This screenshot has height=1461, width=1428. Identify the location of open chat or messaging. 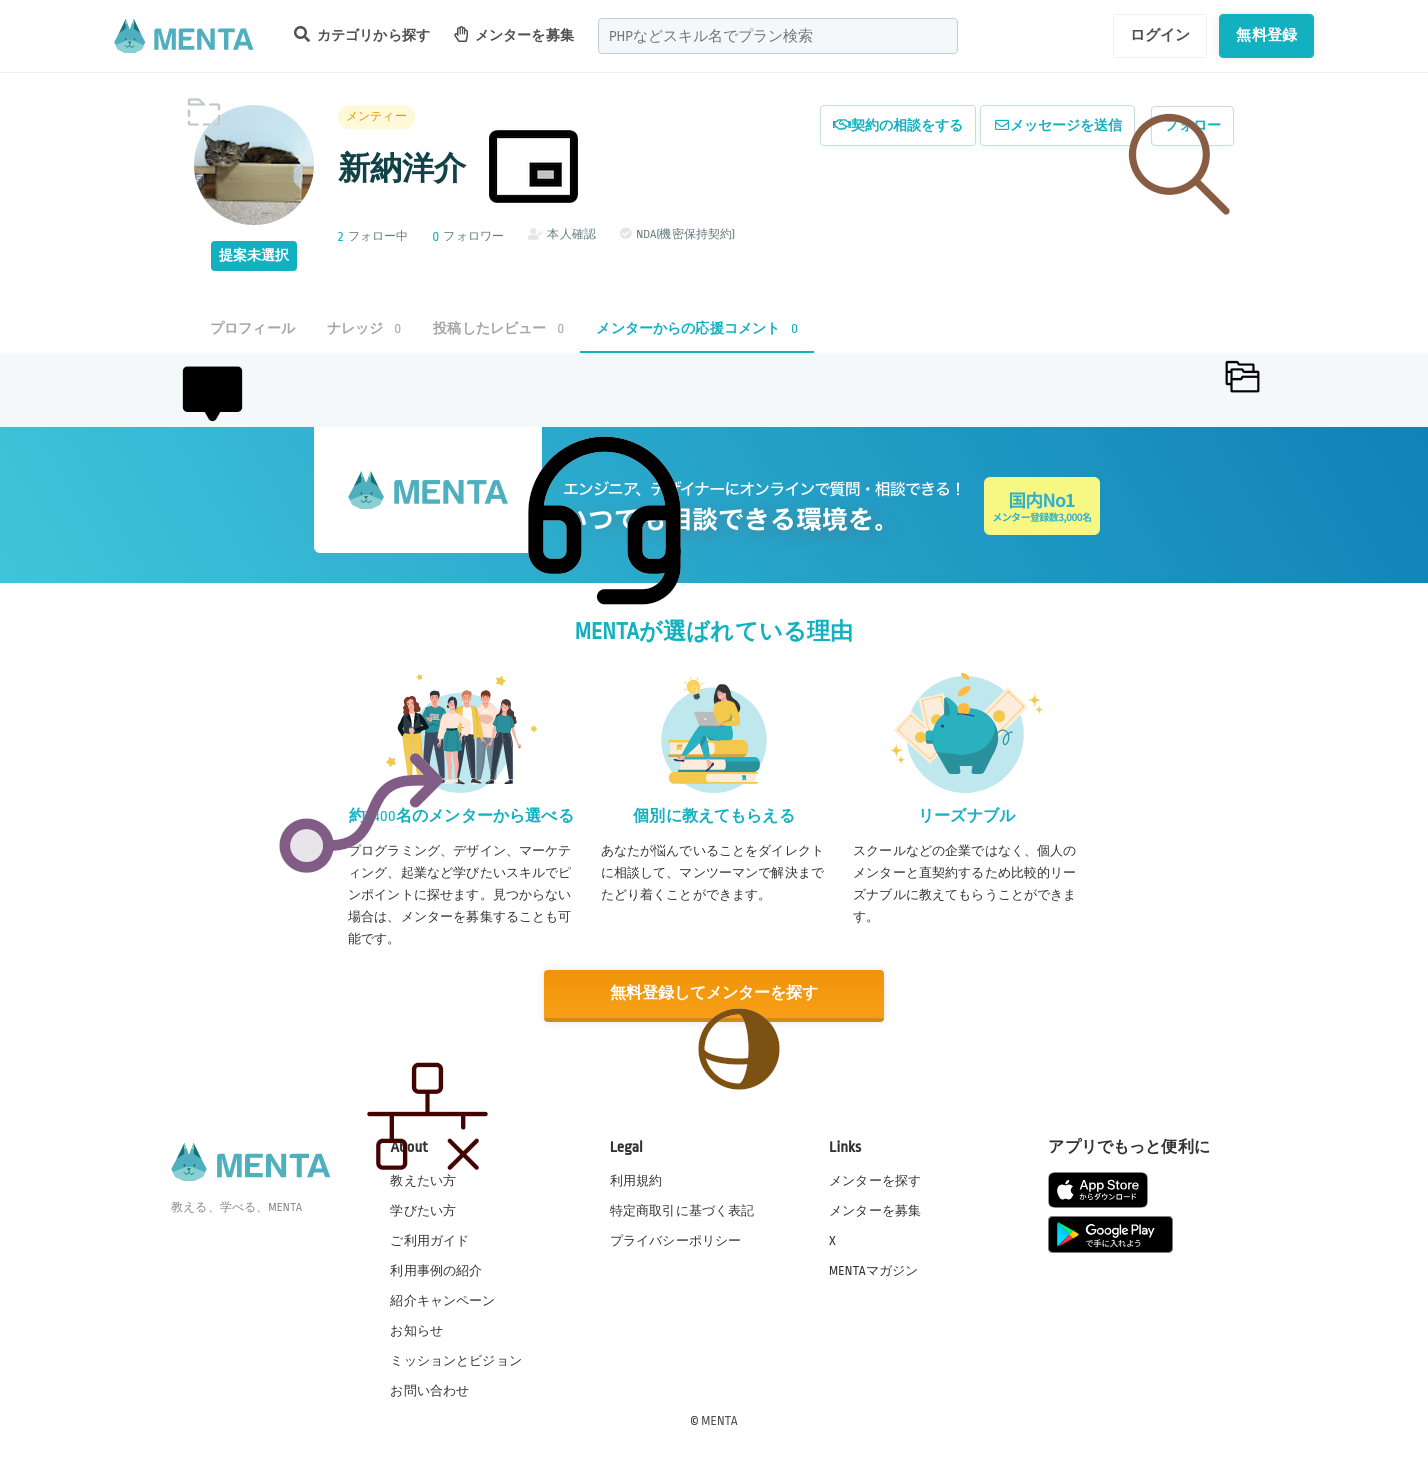
(212, 391).